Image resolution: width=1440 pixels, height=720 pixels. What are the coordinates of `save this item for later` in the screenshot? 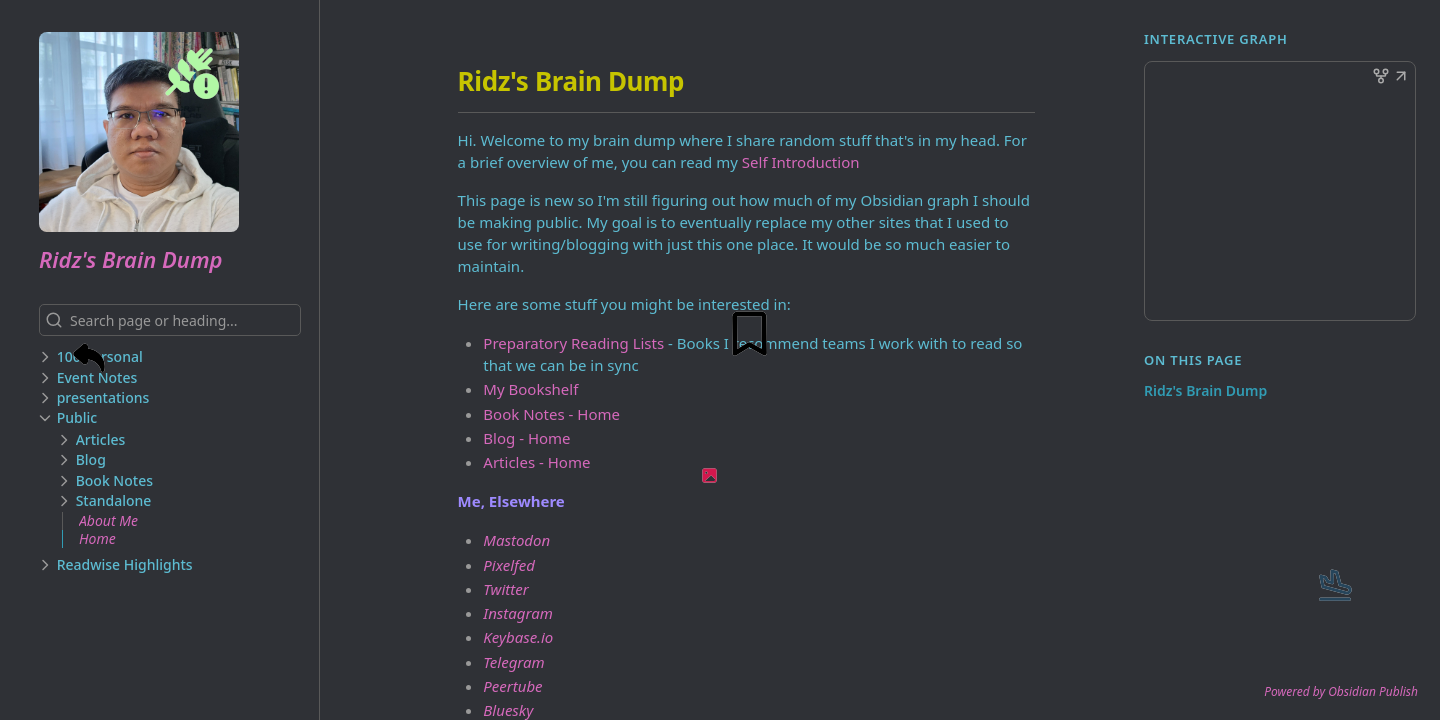 It's located at (749, 333).